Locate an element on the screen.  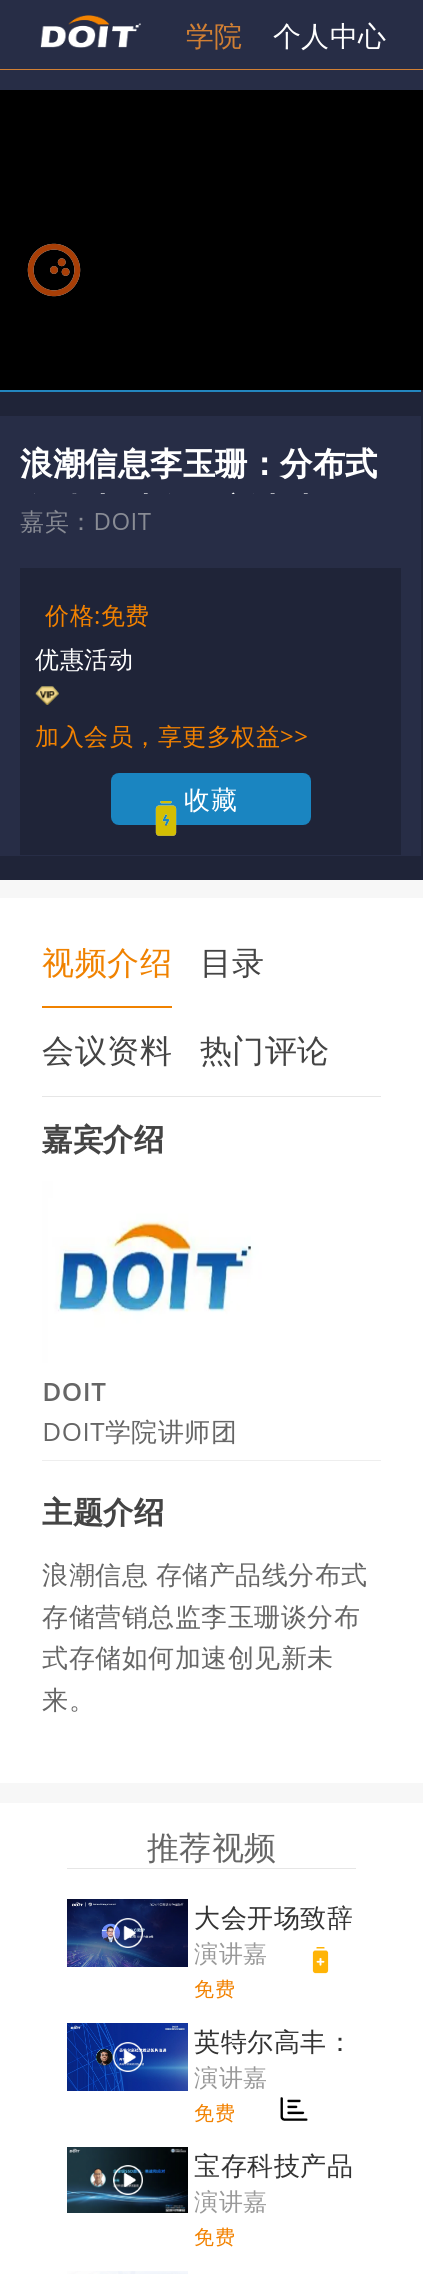
view analytics or statistics is located at coordinates (294, 2109).